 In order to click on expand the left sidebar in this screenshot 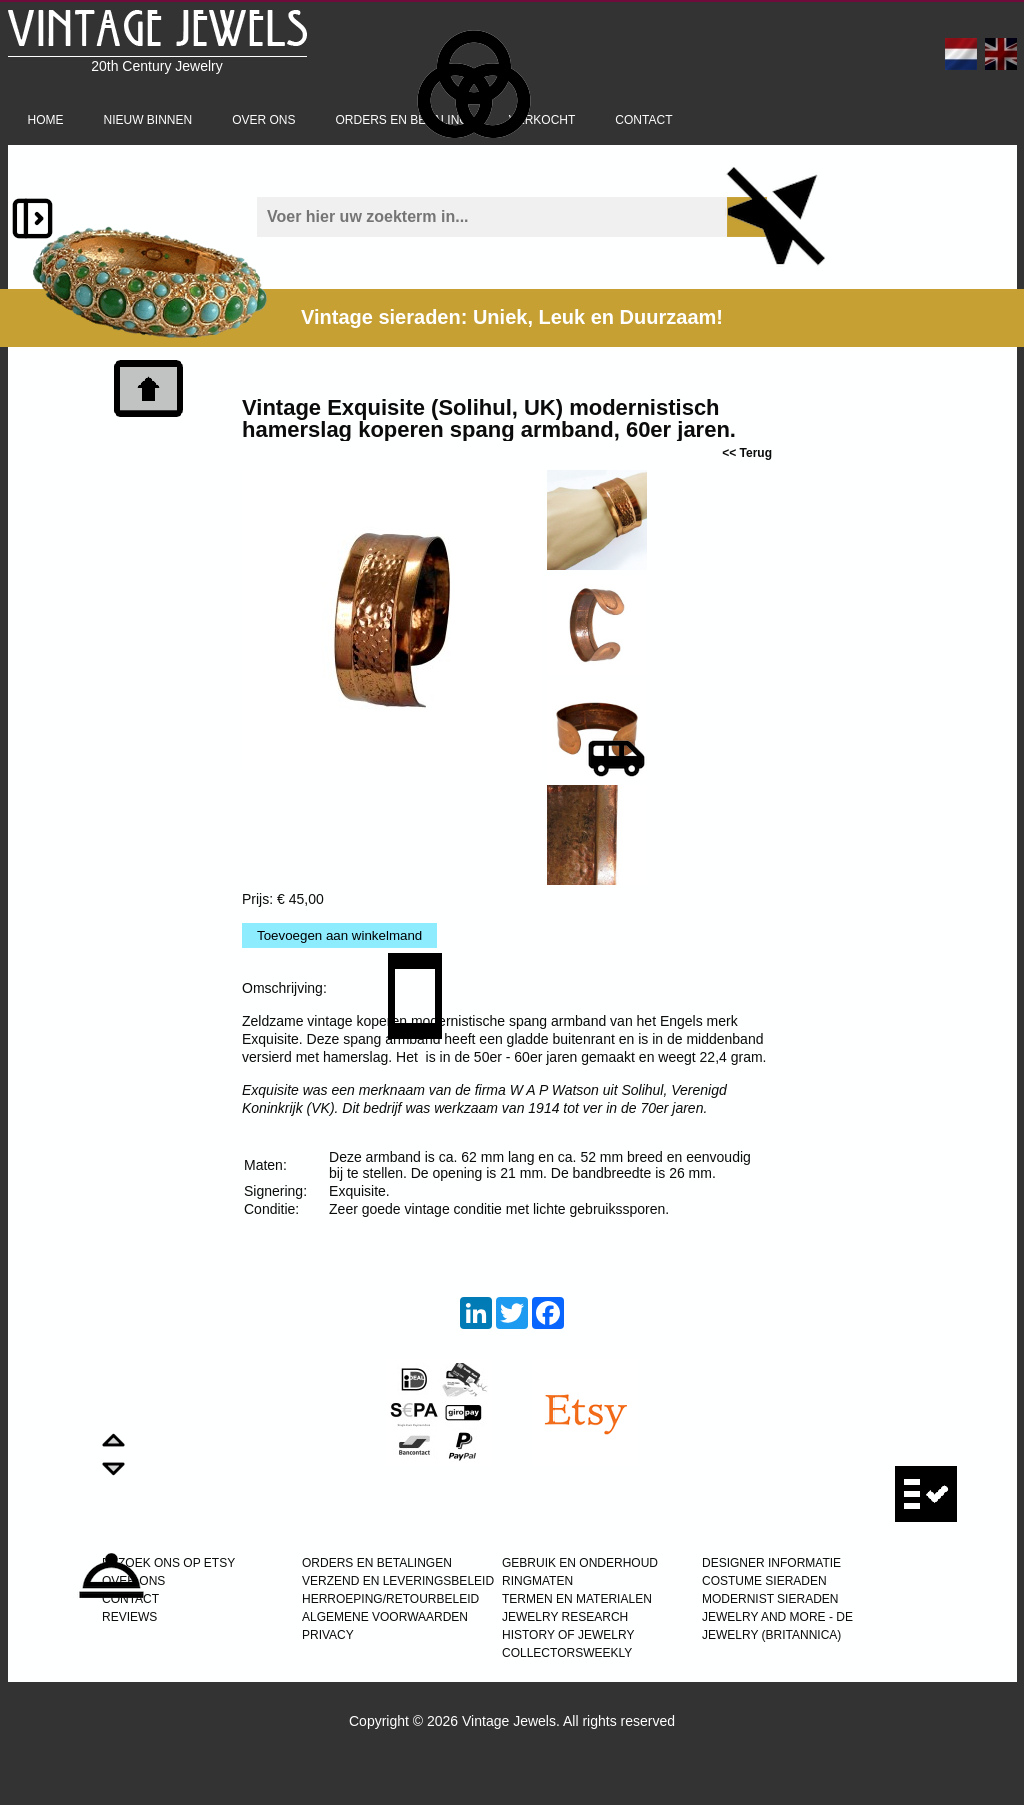, I will do `click(32, 218)`.